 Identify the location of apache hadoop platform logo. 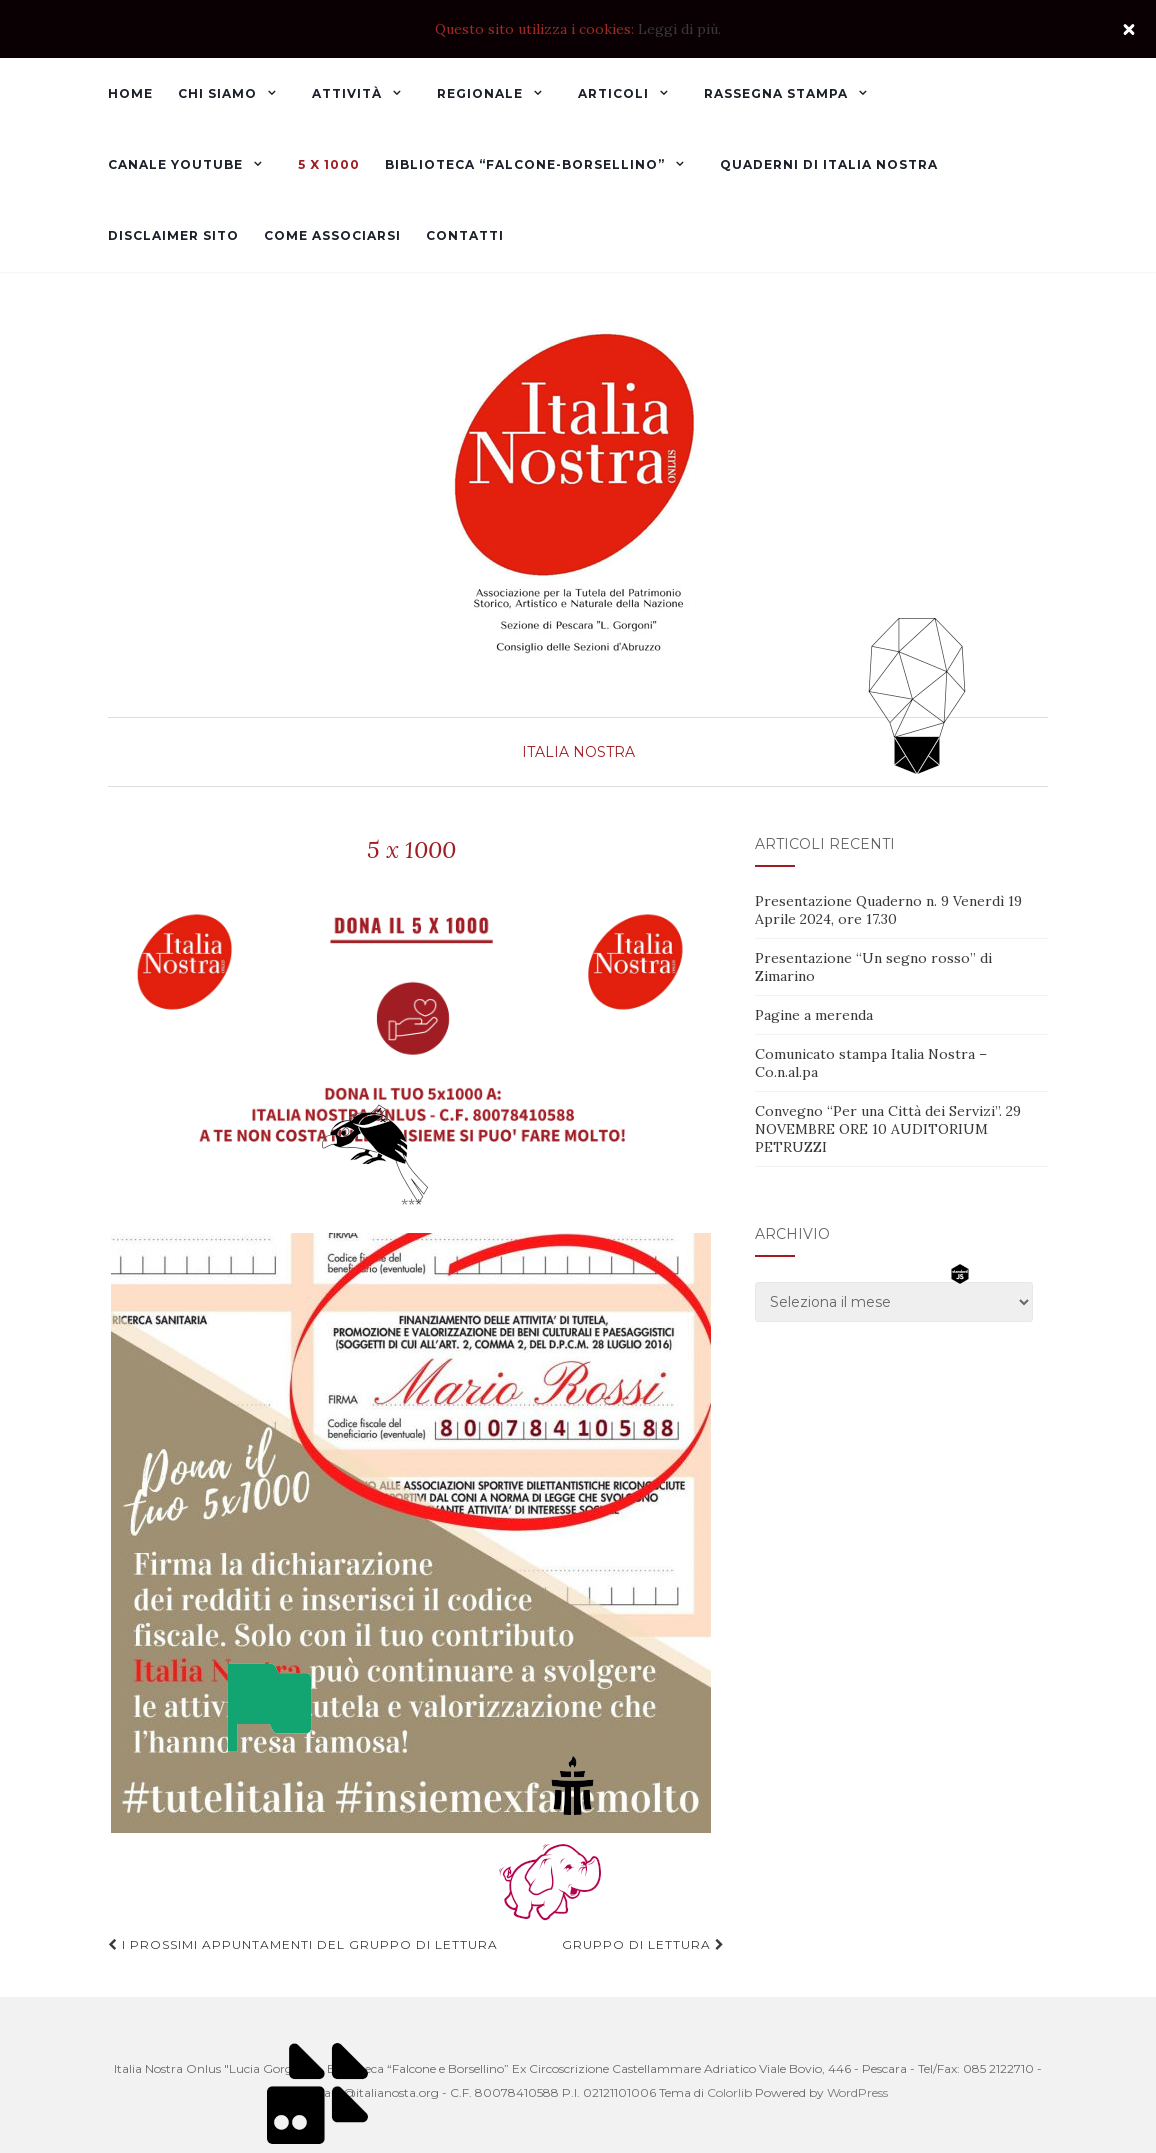
(550, 1882).